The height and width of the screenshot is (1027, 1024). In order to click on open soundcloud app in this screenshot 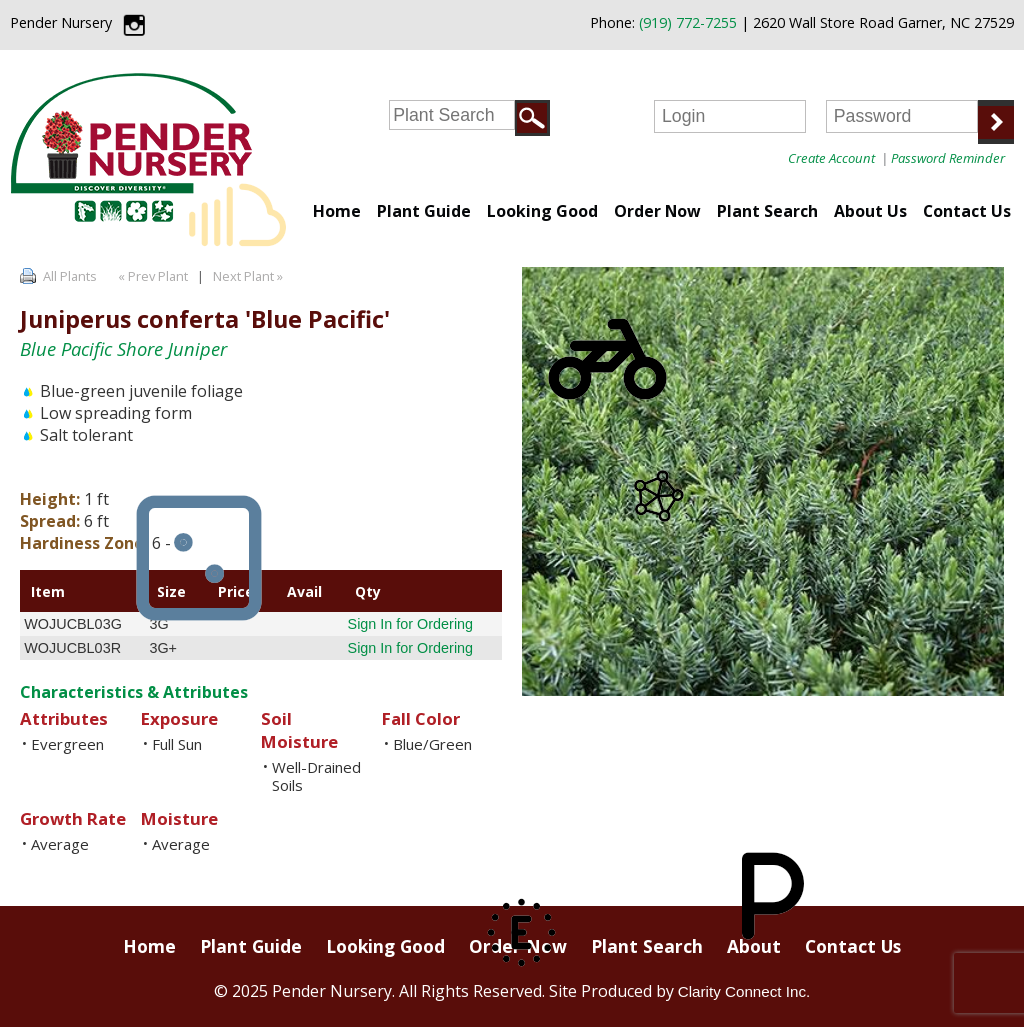, I will do `click(236, 218)`.